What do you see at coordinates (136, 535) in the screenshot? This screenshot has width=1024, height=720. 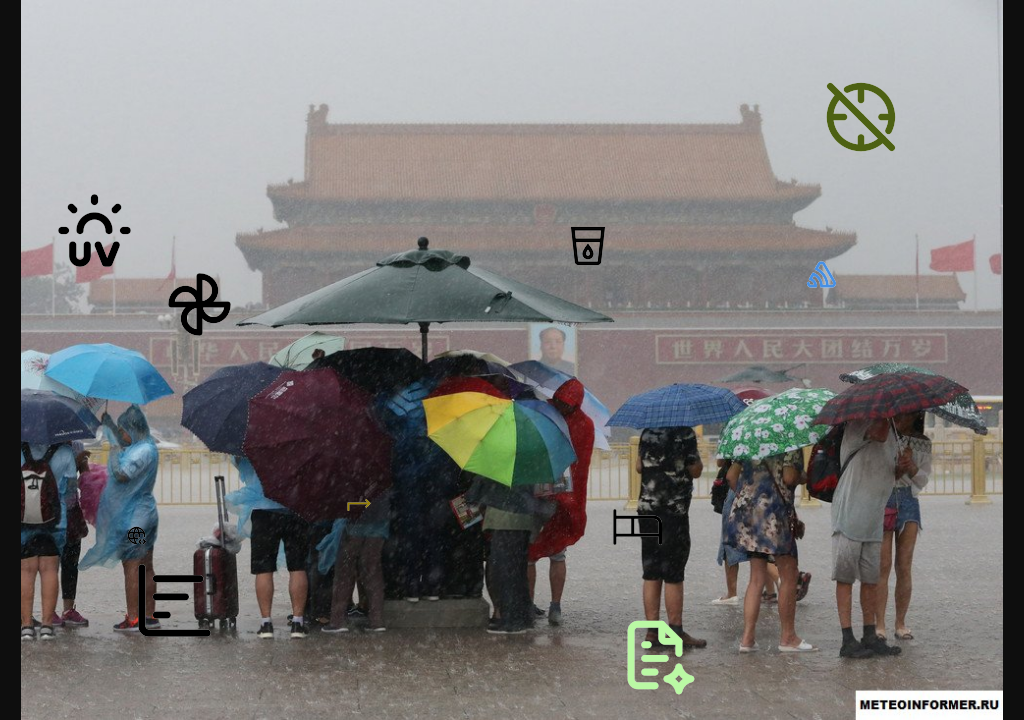 I see `access web development tools` at bounding box center [136, 535].